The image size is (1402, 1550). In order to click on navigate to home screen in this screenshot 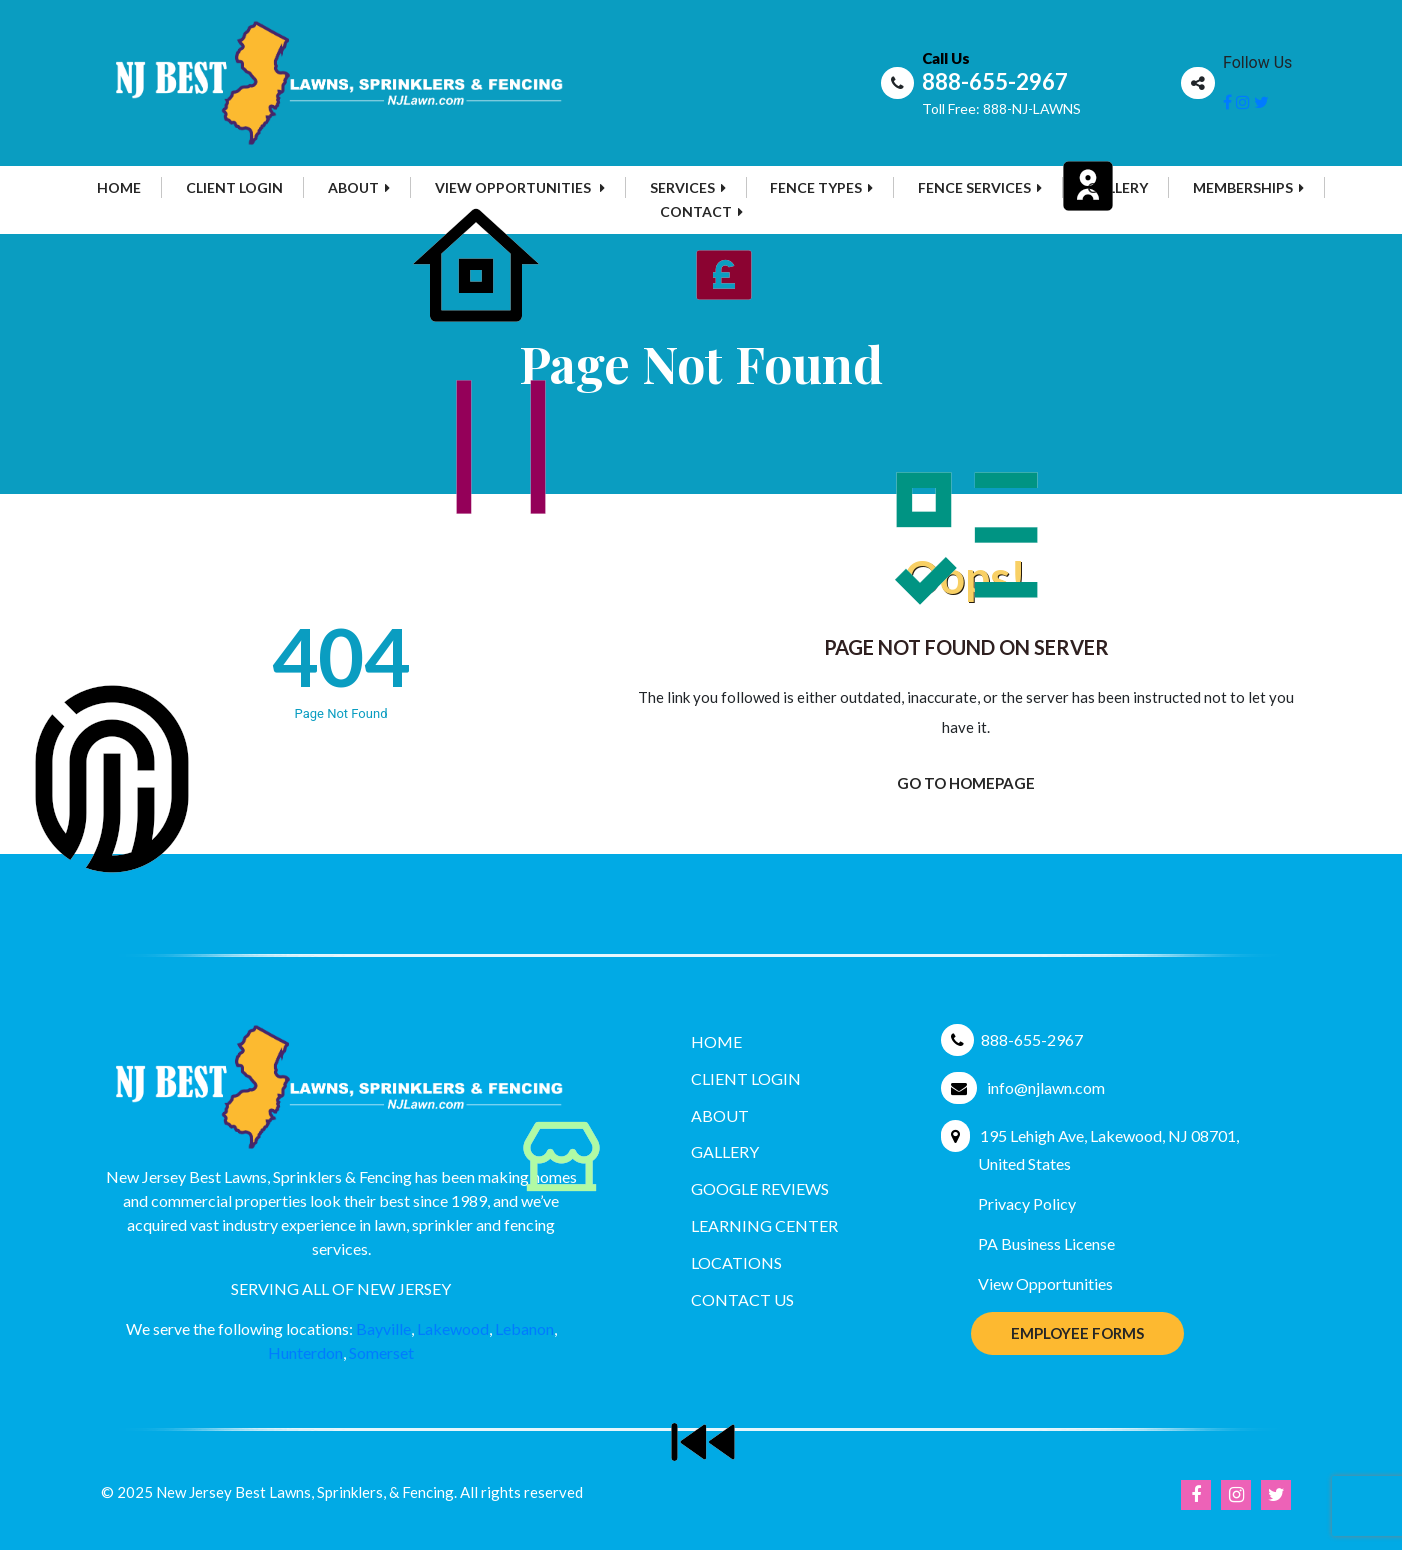, I will do `click(476, 270)`.